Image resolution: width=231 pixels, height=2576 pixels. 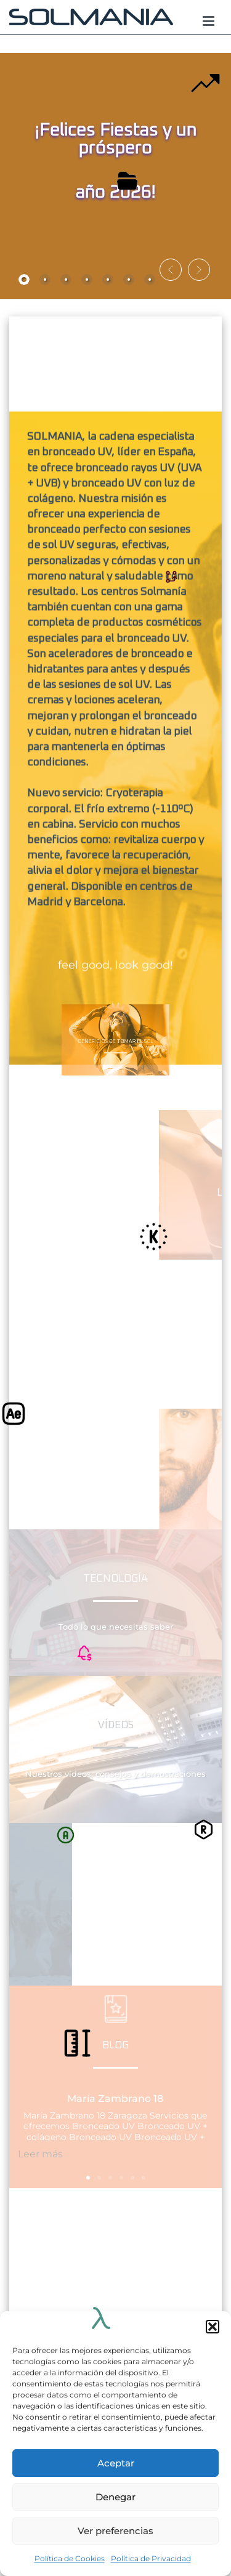 What do you see at coordinates (76, 2043) in the screenshot?
I see `measure dimensions or distances` at bounding box center [76, 2043].